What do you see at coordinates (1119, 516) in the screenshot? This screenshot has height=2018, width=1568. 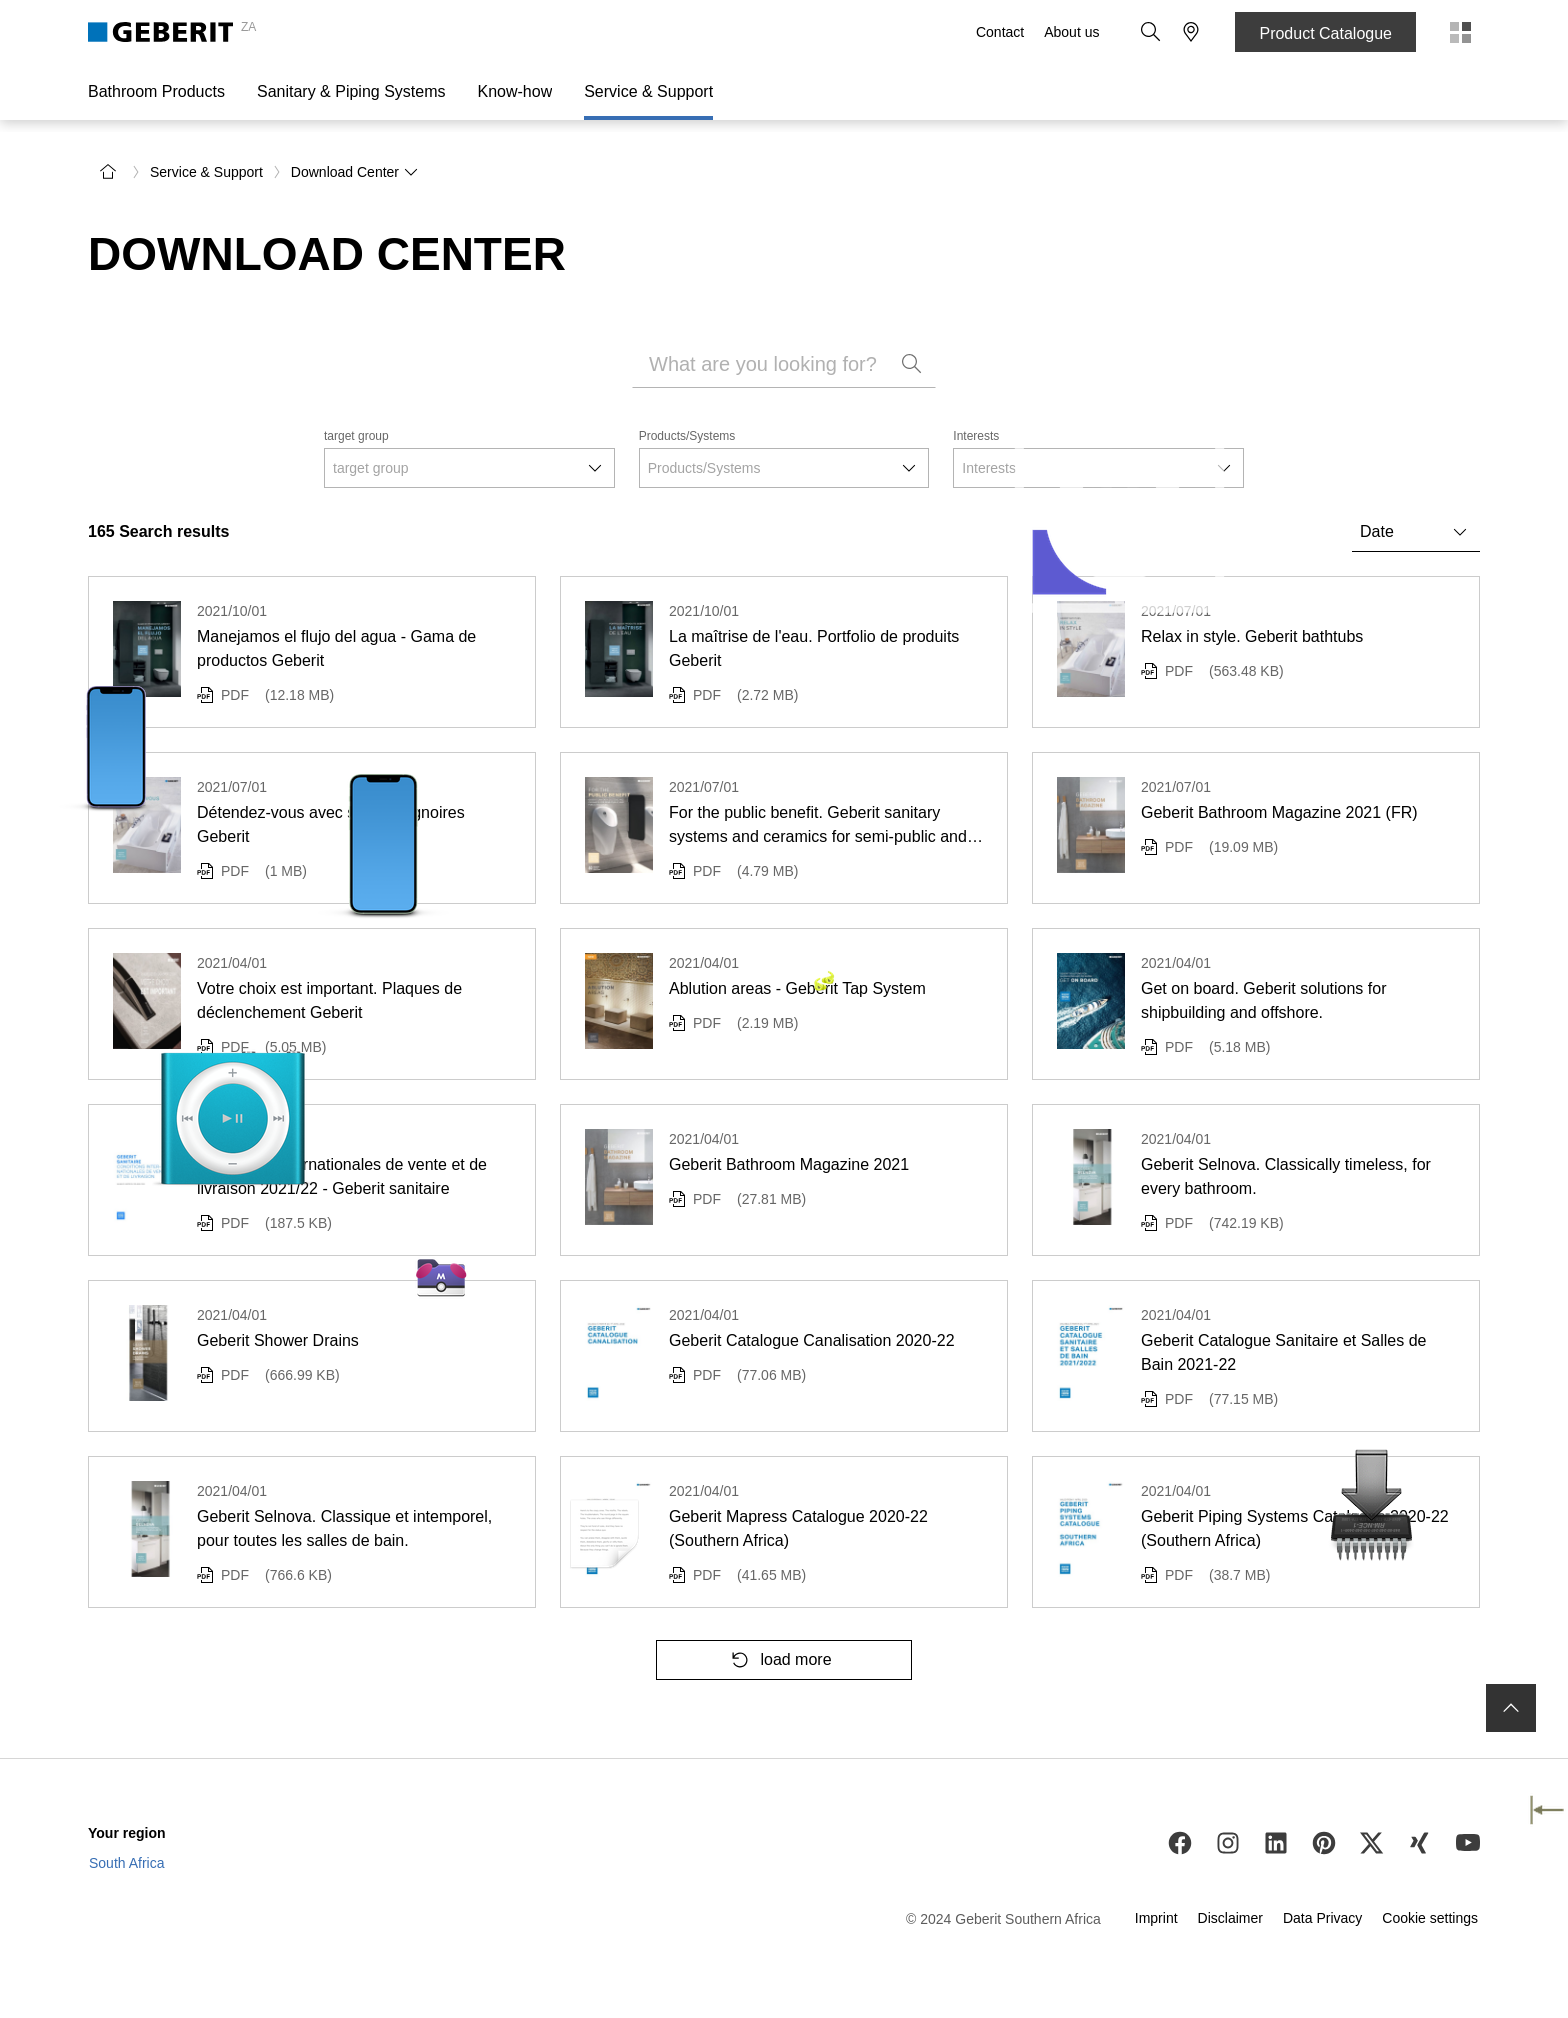 I see `access text generator tools in iMovie` at bounding box center [1119, 516].